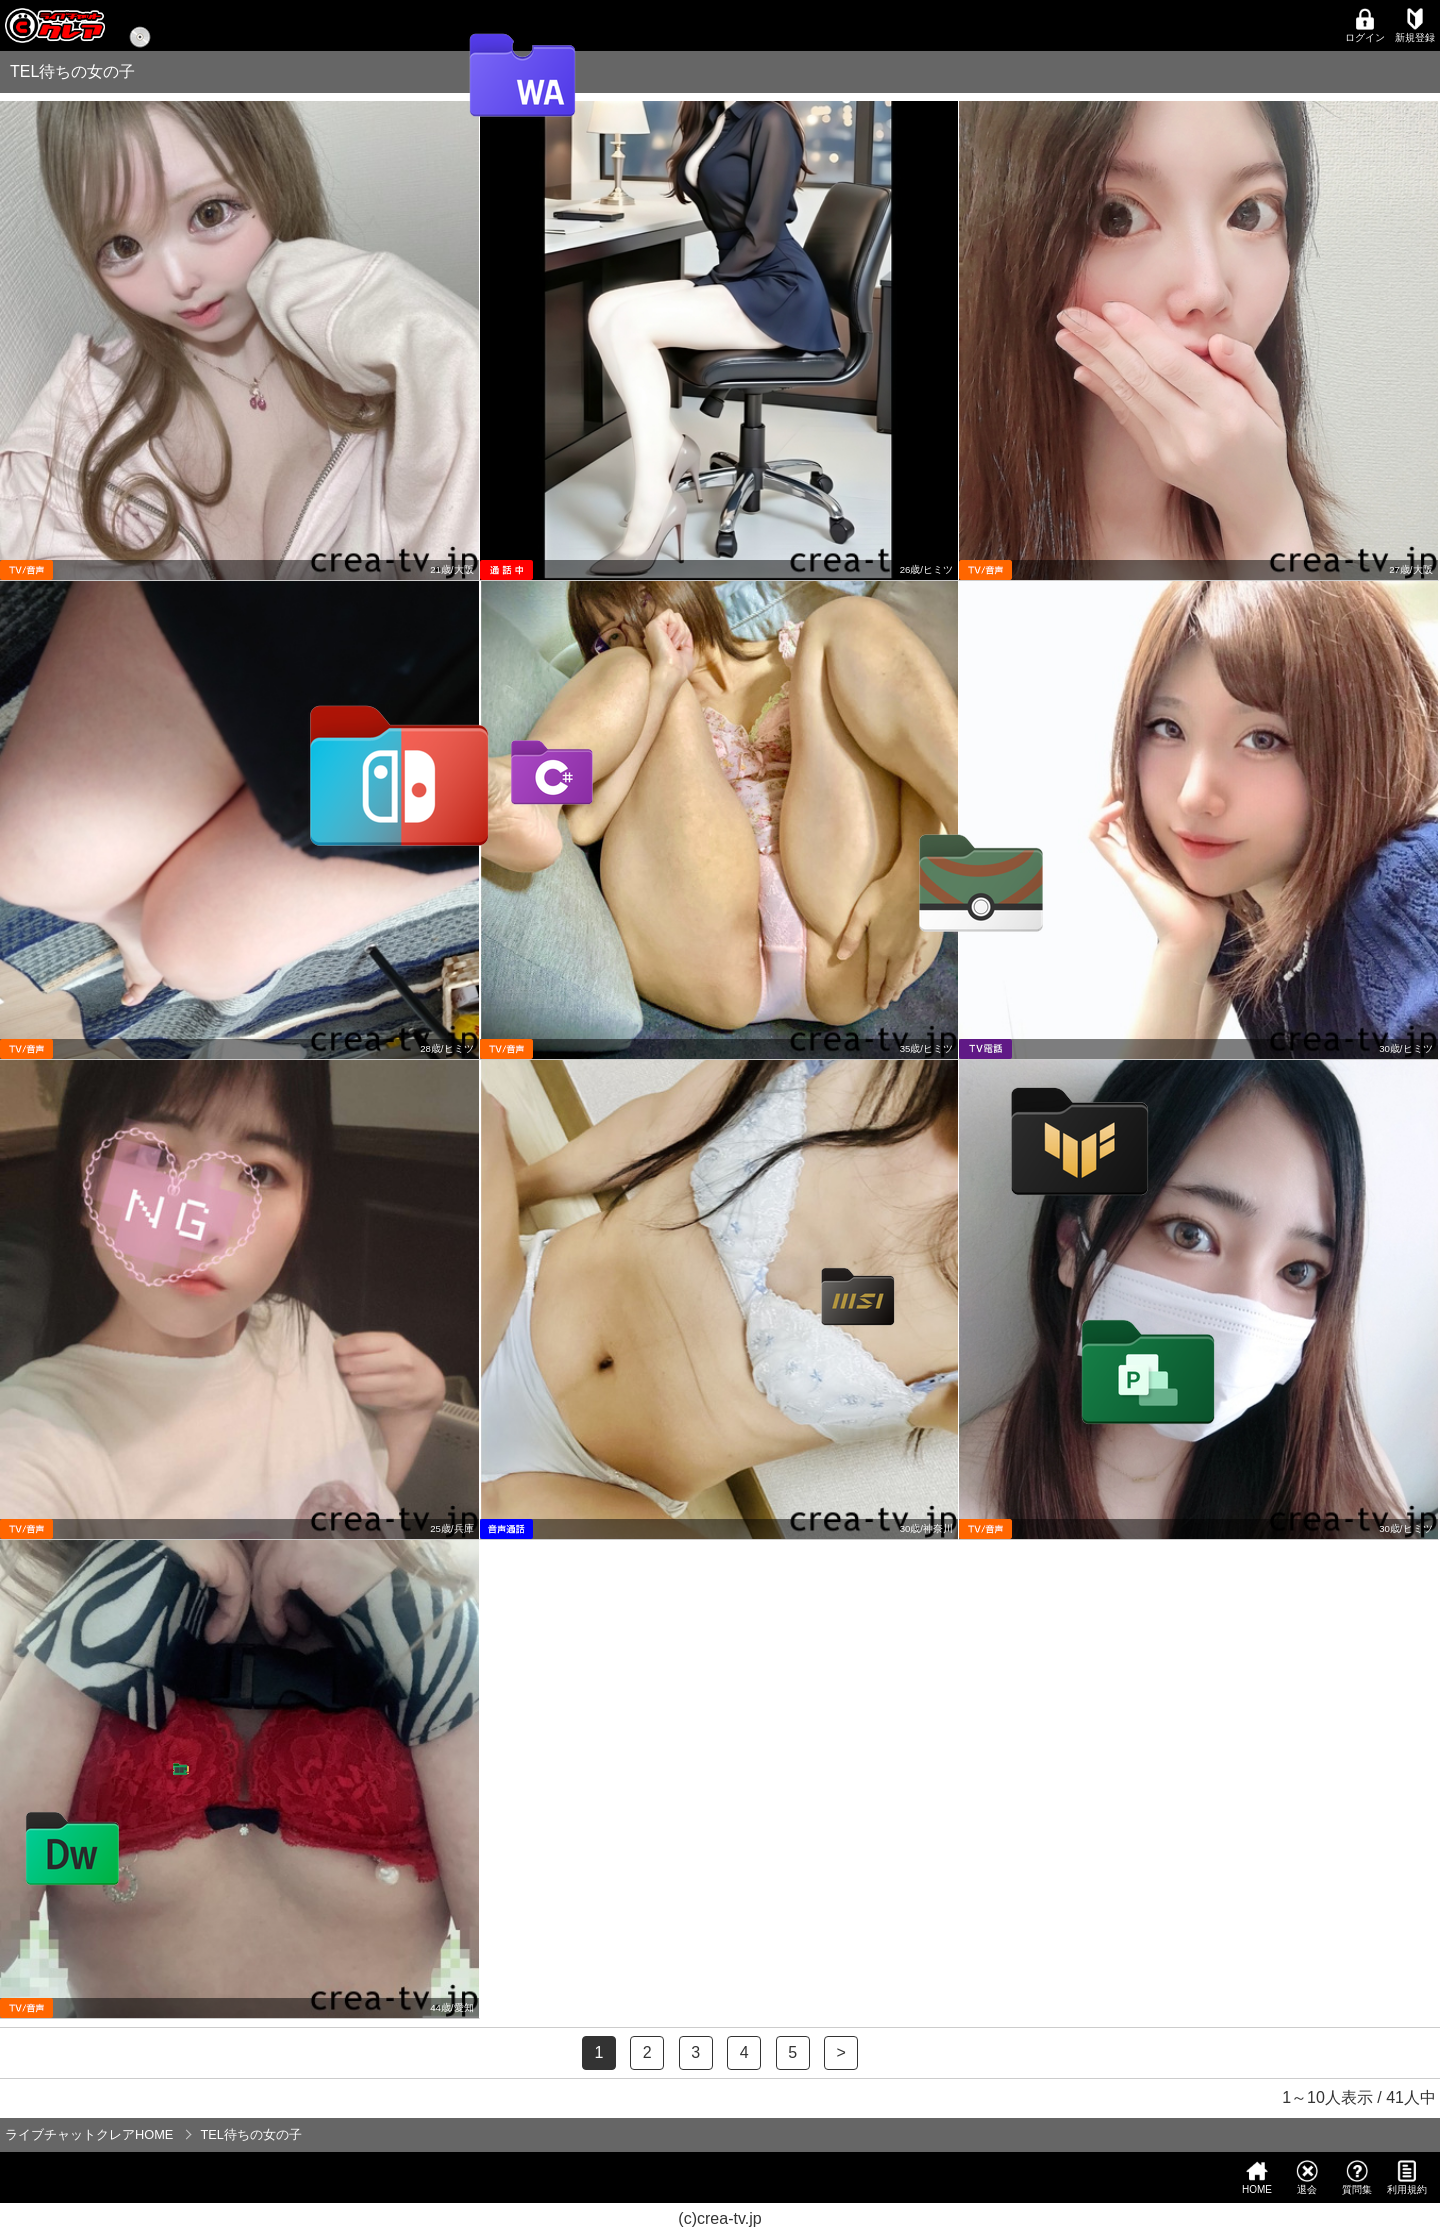  I want to click on folder for pokémon nest ball related content, so click(980, 886).